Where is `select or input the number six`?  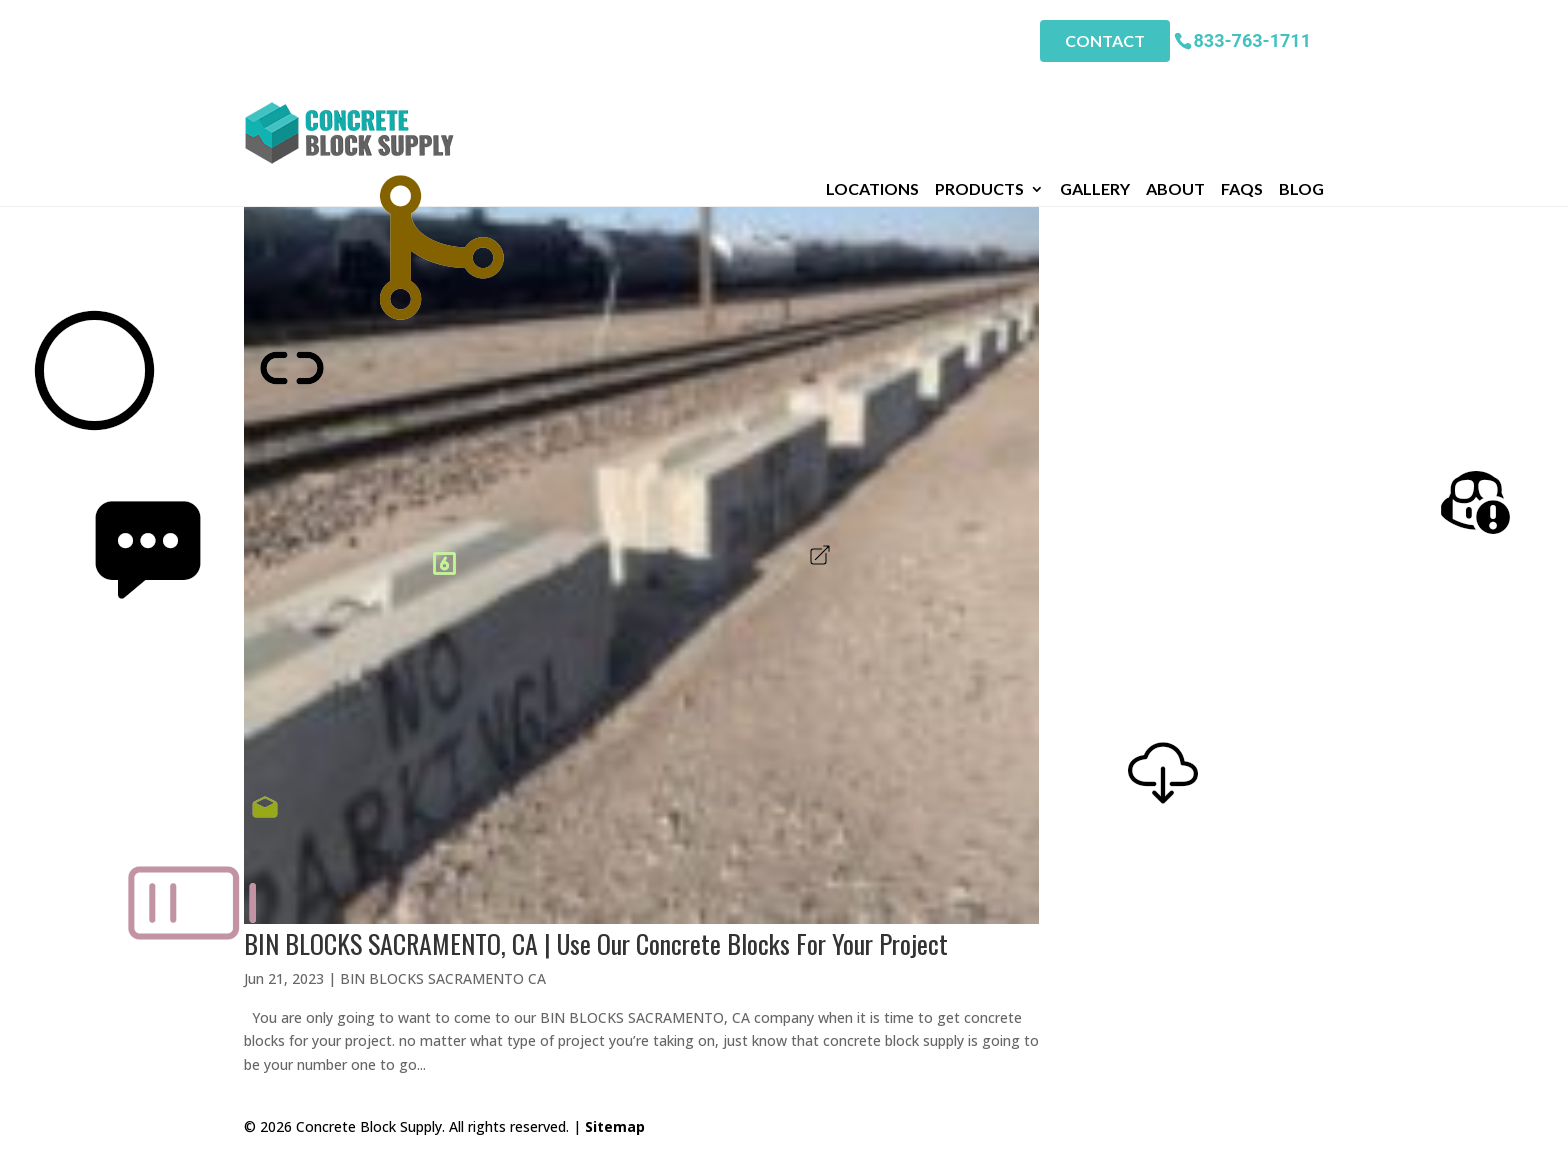
select or input the number six is located at coordinates (444, 563).